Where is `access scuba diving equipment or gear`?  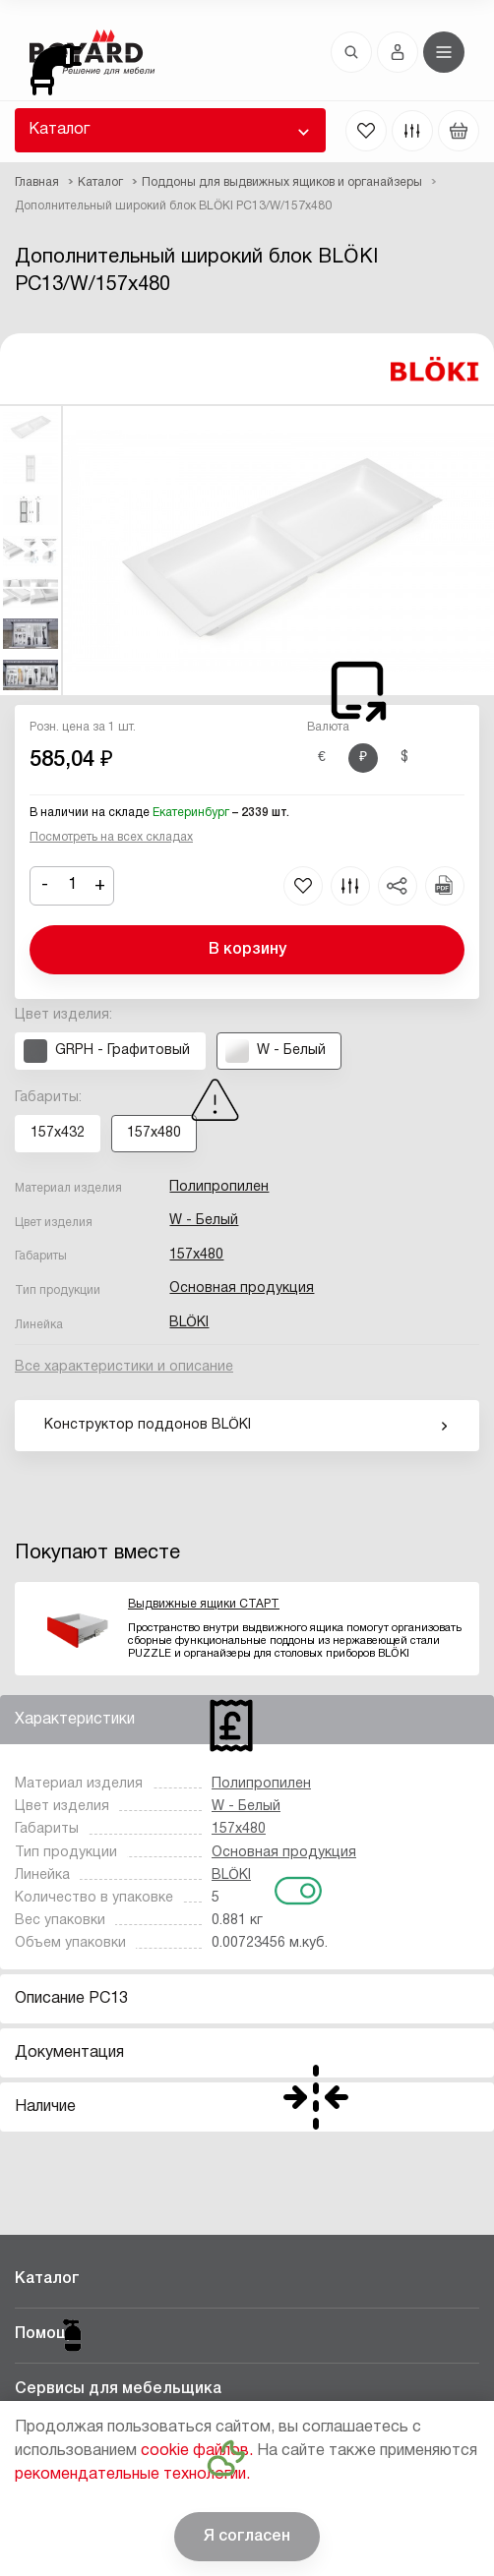 access scuba diving equipment or gear is located at coordinates (73, 2335).